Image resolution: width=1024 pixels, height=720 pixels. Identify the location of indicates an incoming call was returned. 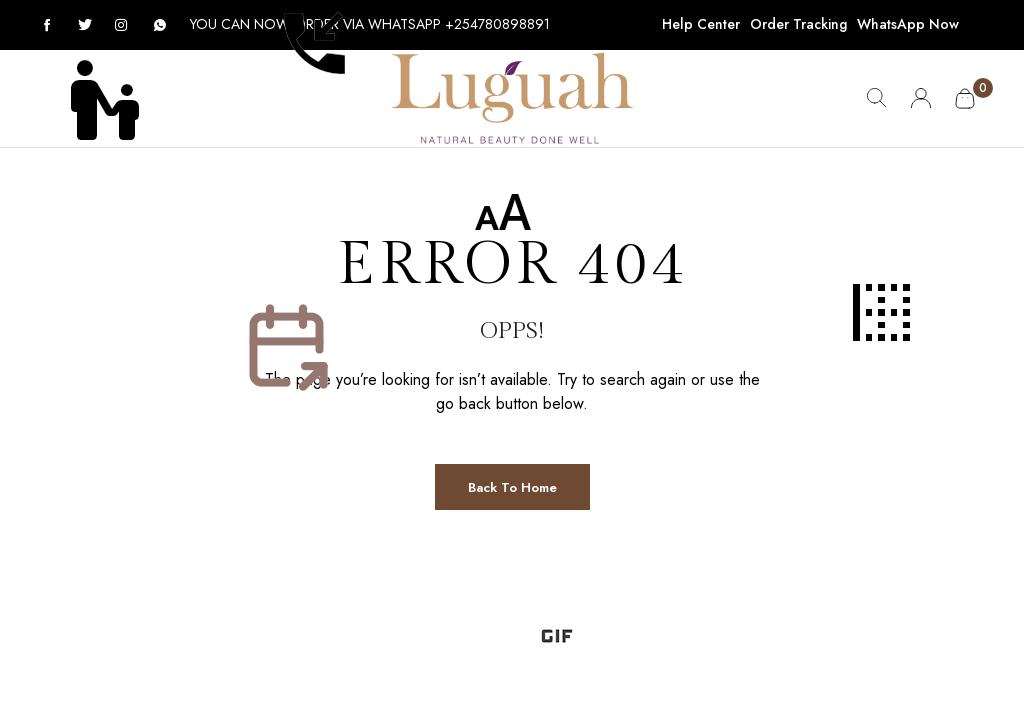
(314, 43).